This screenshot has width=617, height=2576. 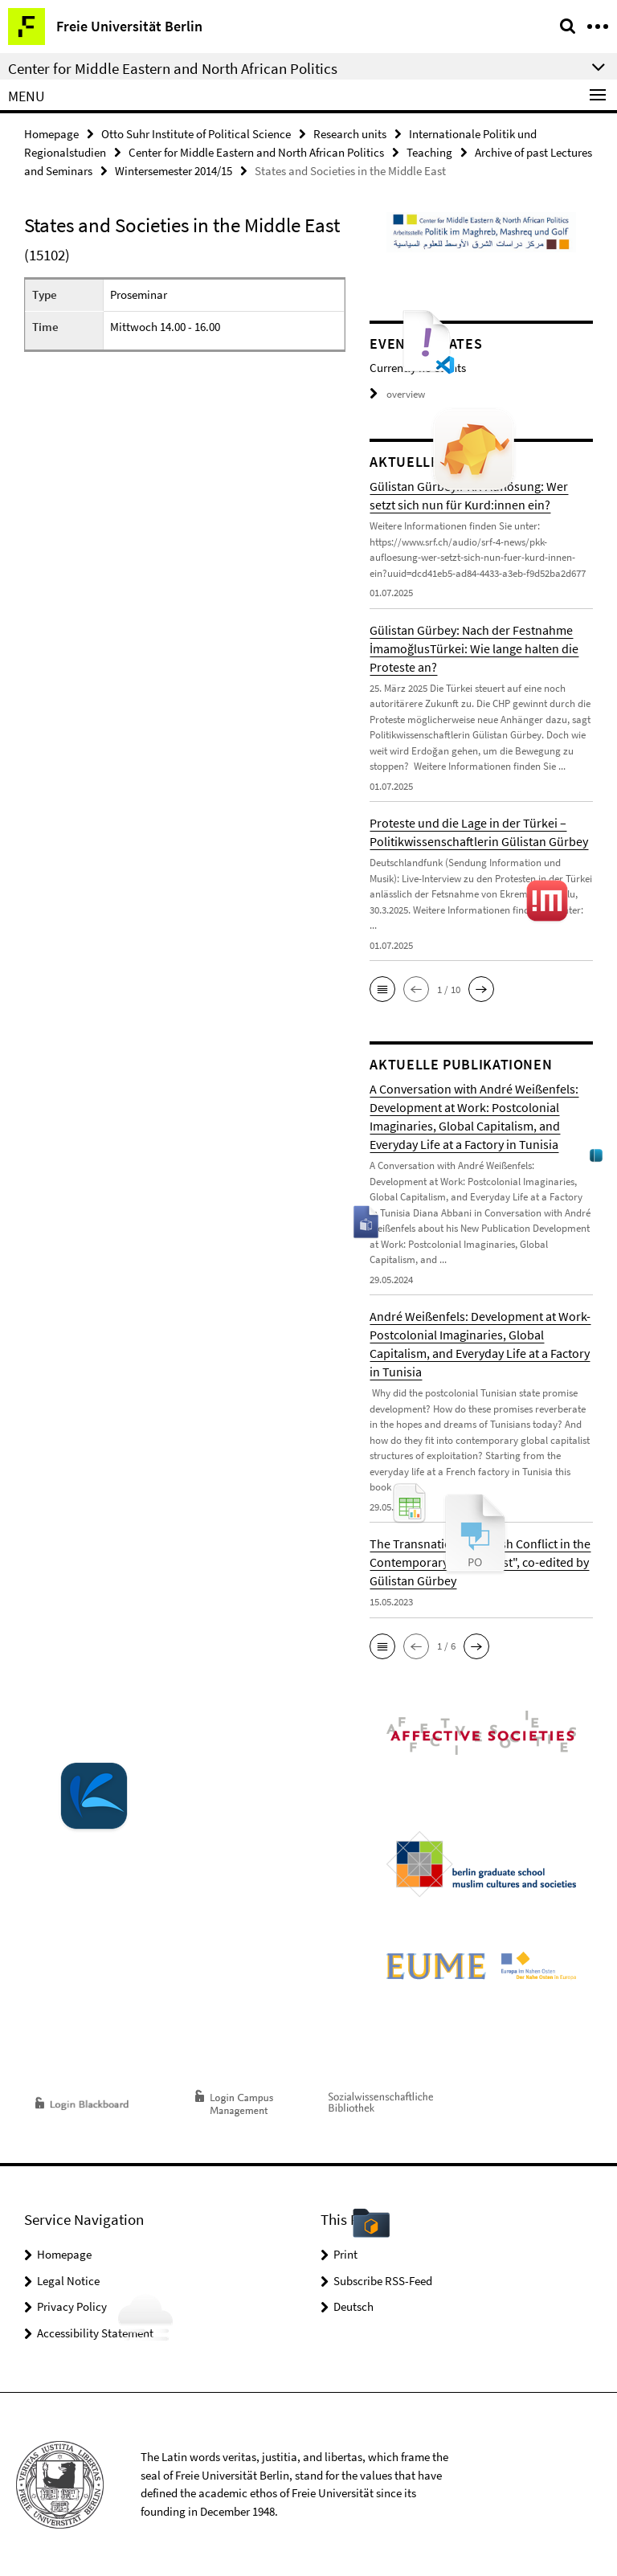 What do you see at coordinates (427, 342) in the screenshot?
I see `yaml file type in Visual Studio Code` at bounding box center [427, 342].